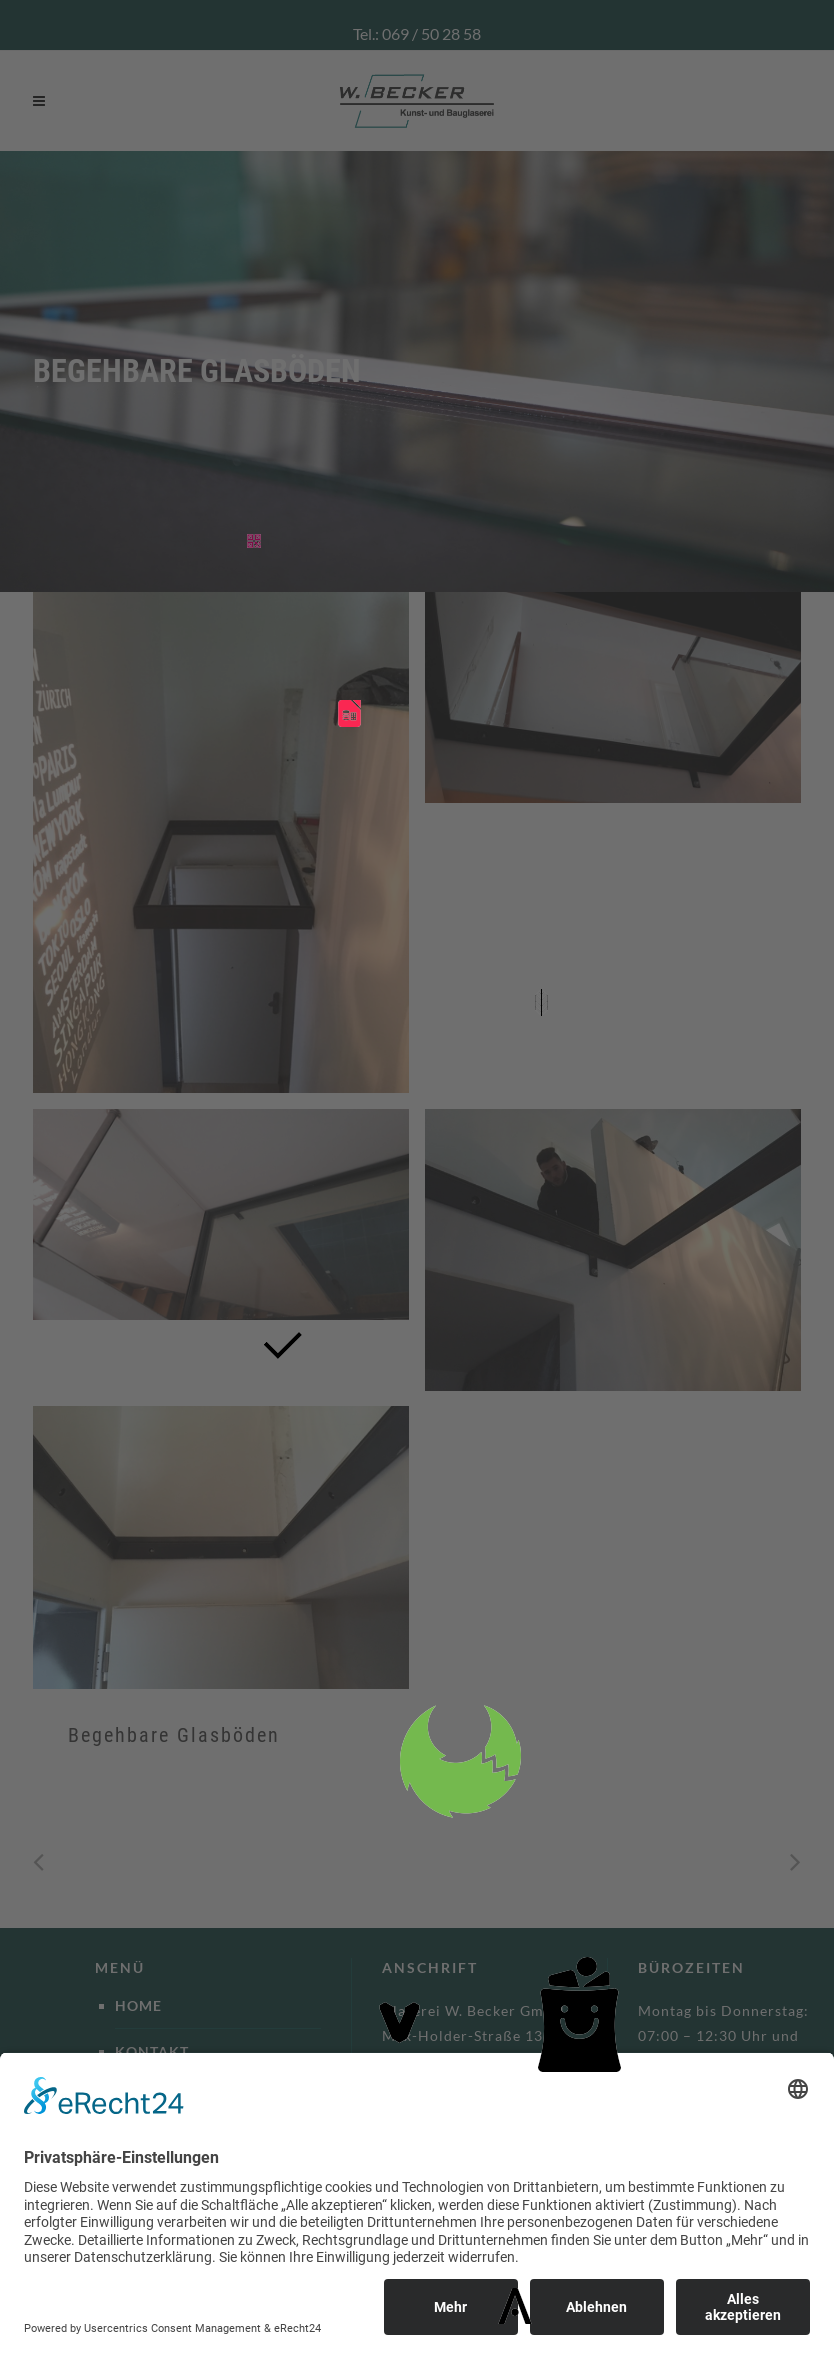 The height and width of the screenshot is (2359, 834). Describe the element at coordinates (399, 2022) in the screenshot. I see `Vagrant development environment logo` at that location.